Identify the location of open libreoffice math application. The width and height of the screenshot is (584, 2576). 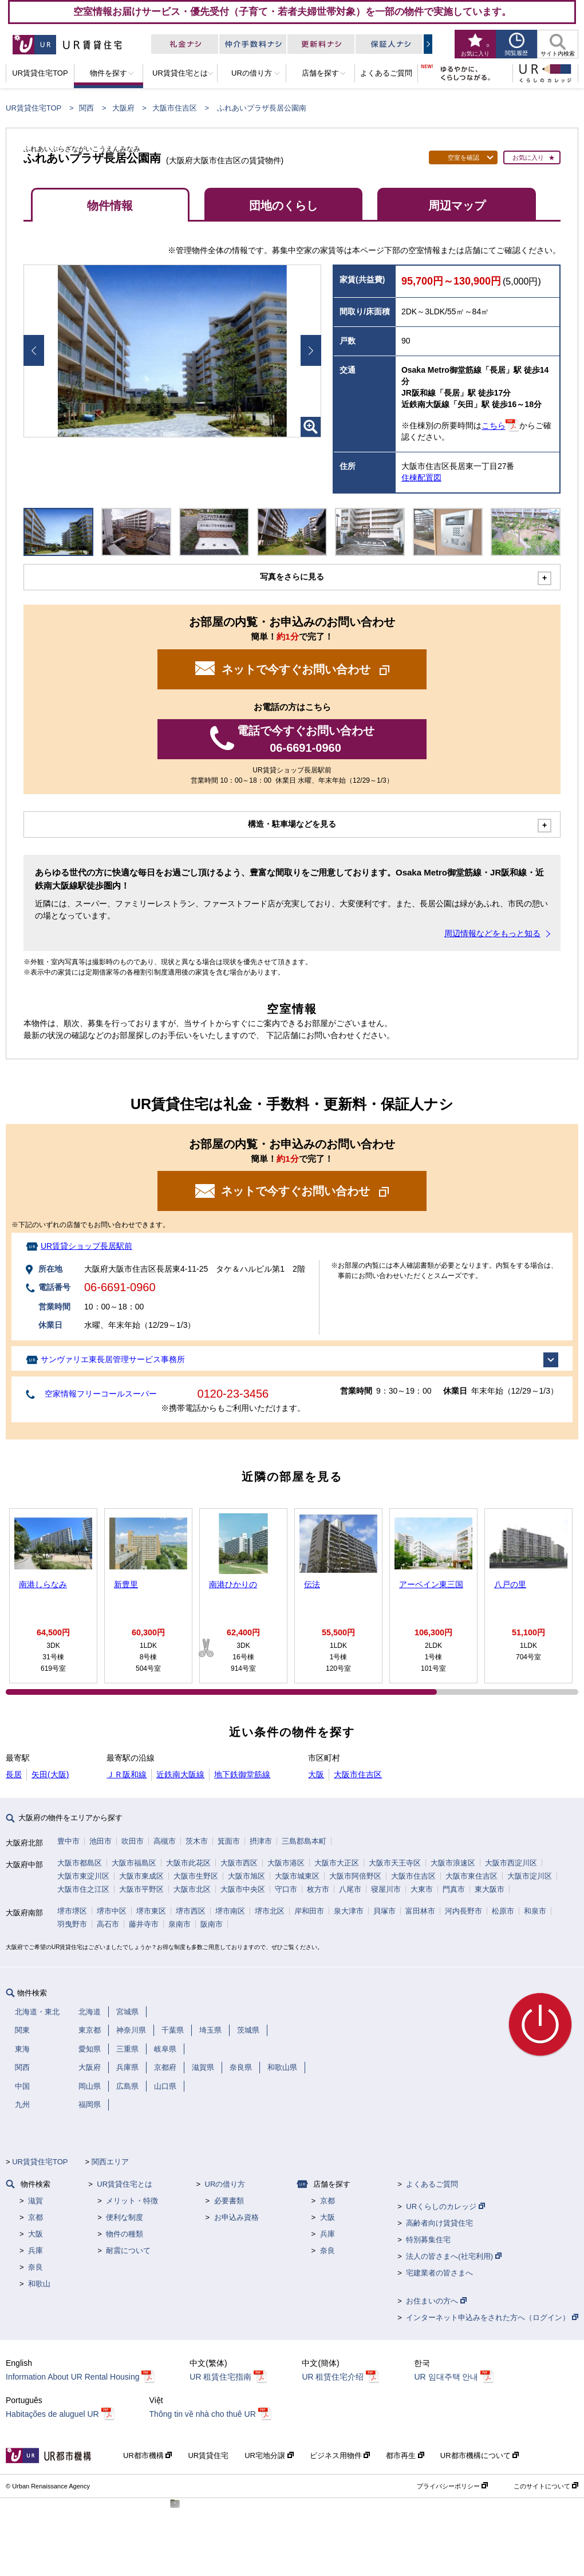
(366, 531).